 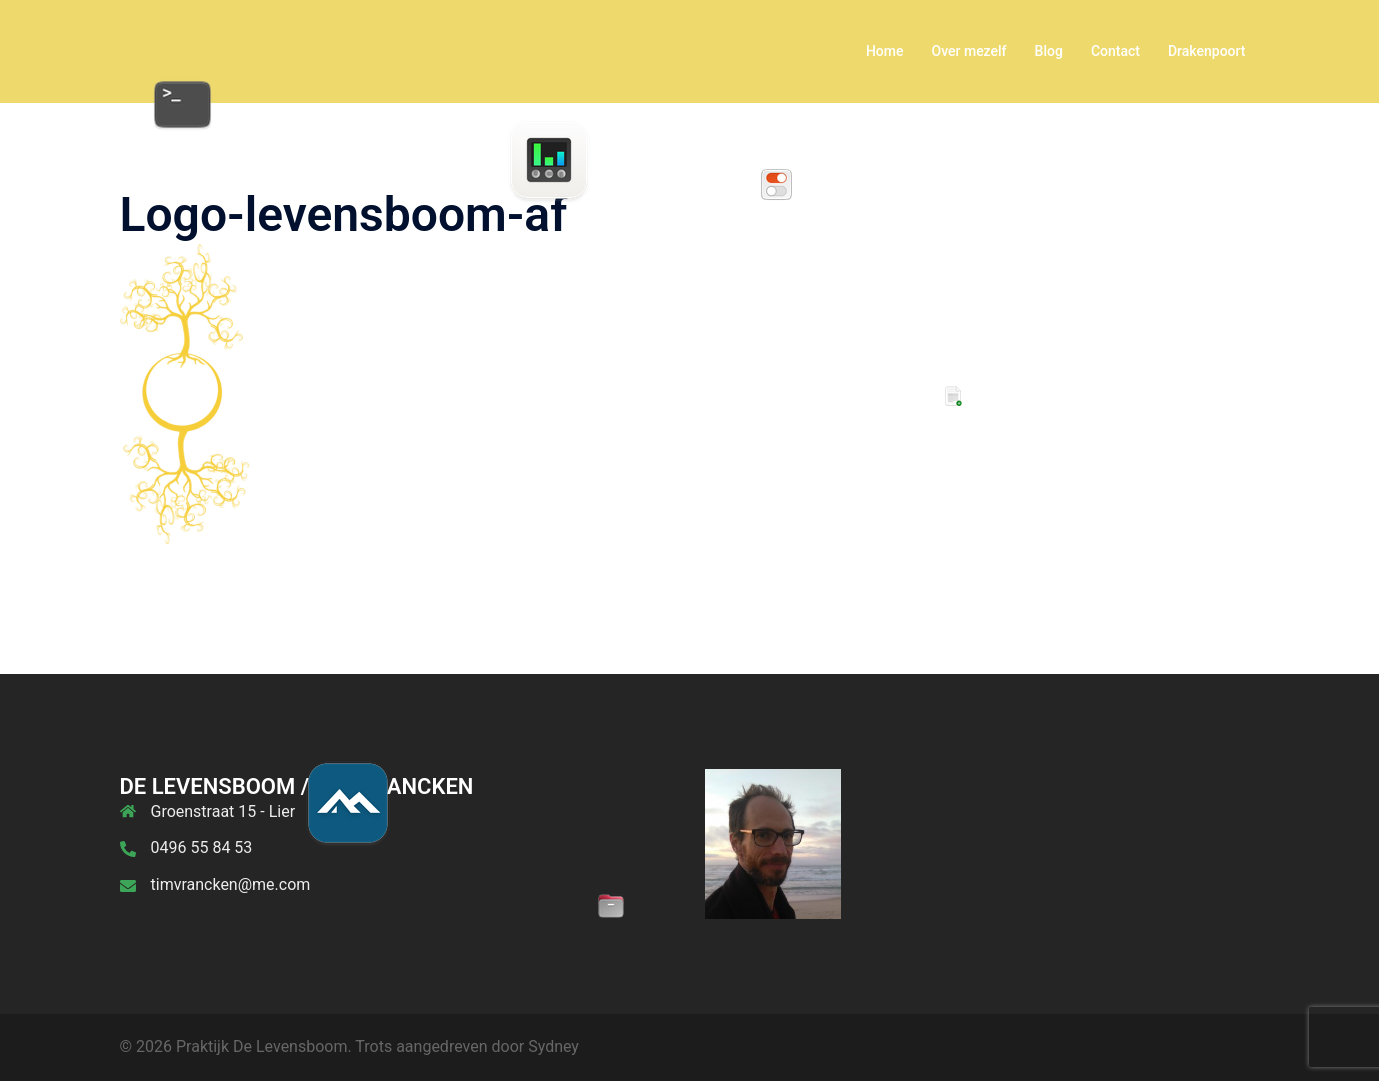 What do you see at coordinates (348, 803) in the screenshot?
I see `open alpine linux application` at bounding box center [348, 803].